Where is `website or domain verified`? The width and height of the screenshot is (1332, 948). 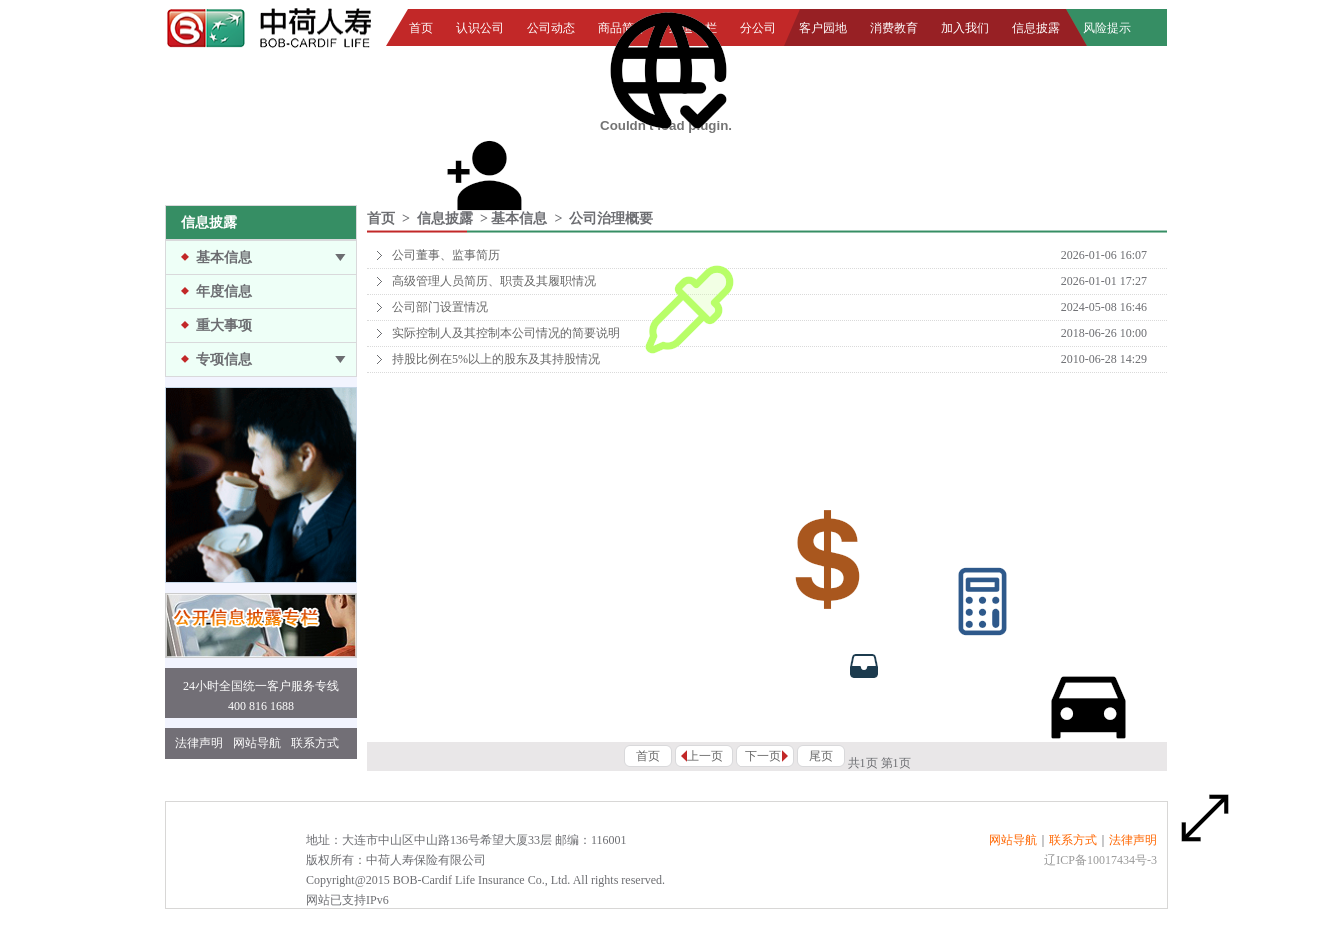
website or domain verified is located at coordinates (668, 70).